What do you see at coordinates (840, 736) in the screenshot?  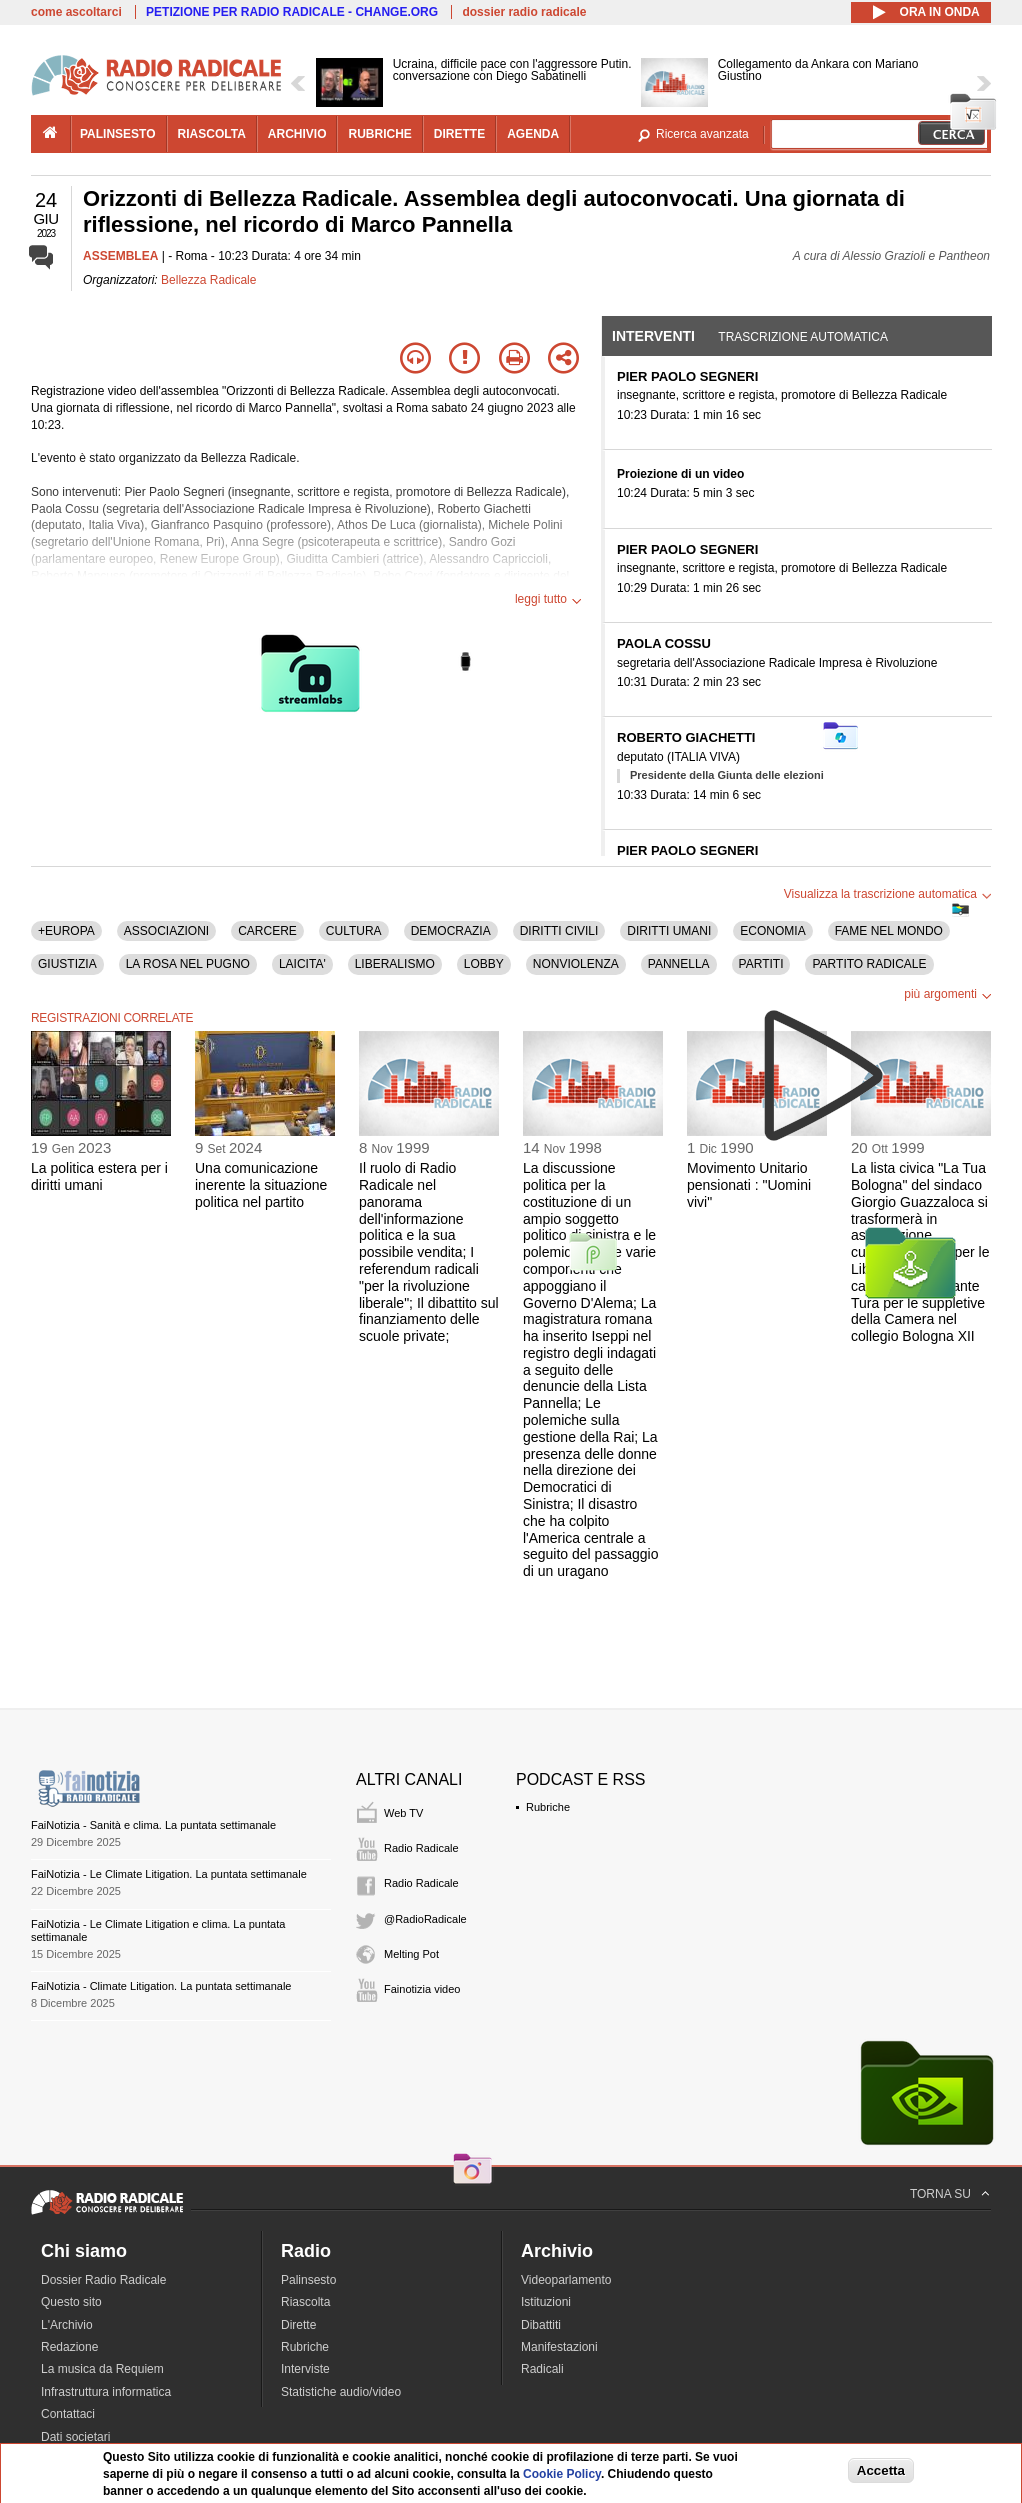 I see `open folder containing Microsoft Copilot files` at bounding box center [840, 736].